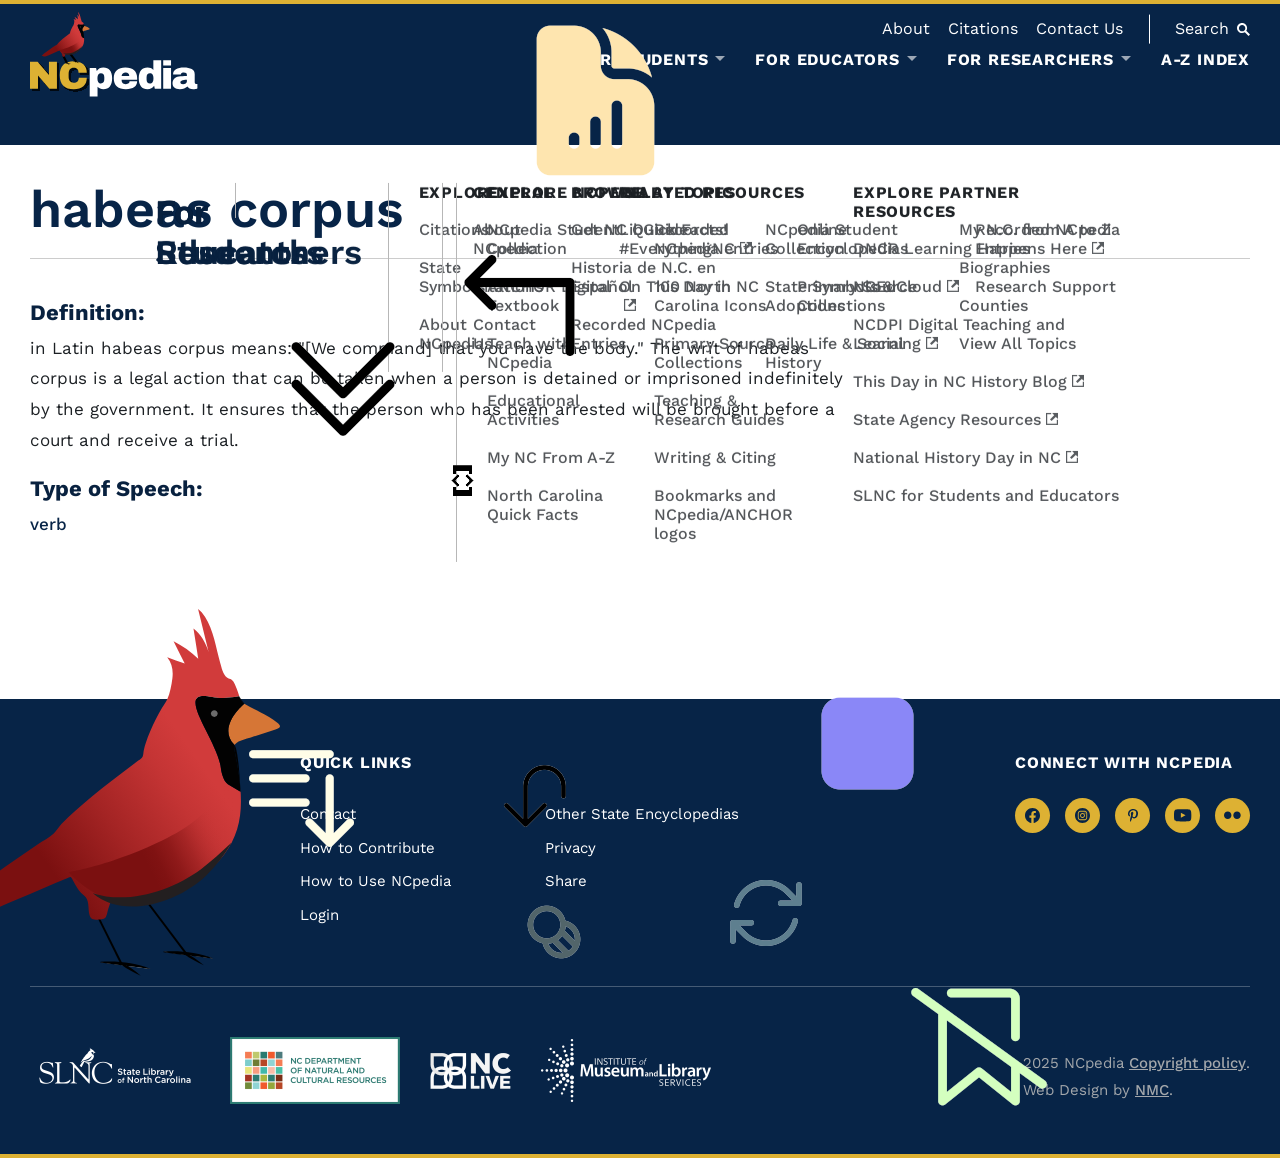  I want to click on expand to show more content below, so click(343, 389).